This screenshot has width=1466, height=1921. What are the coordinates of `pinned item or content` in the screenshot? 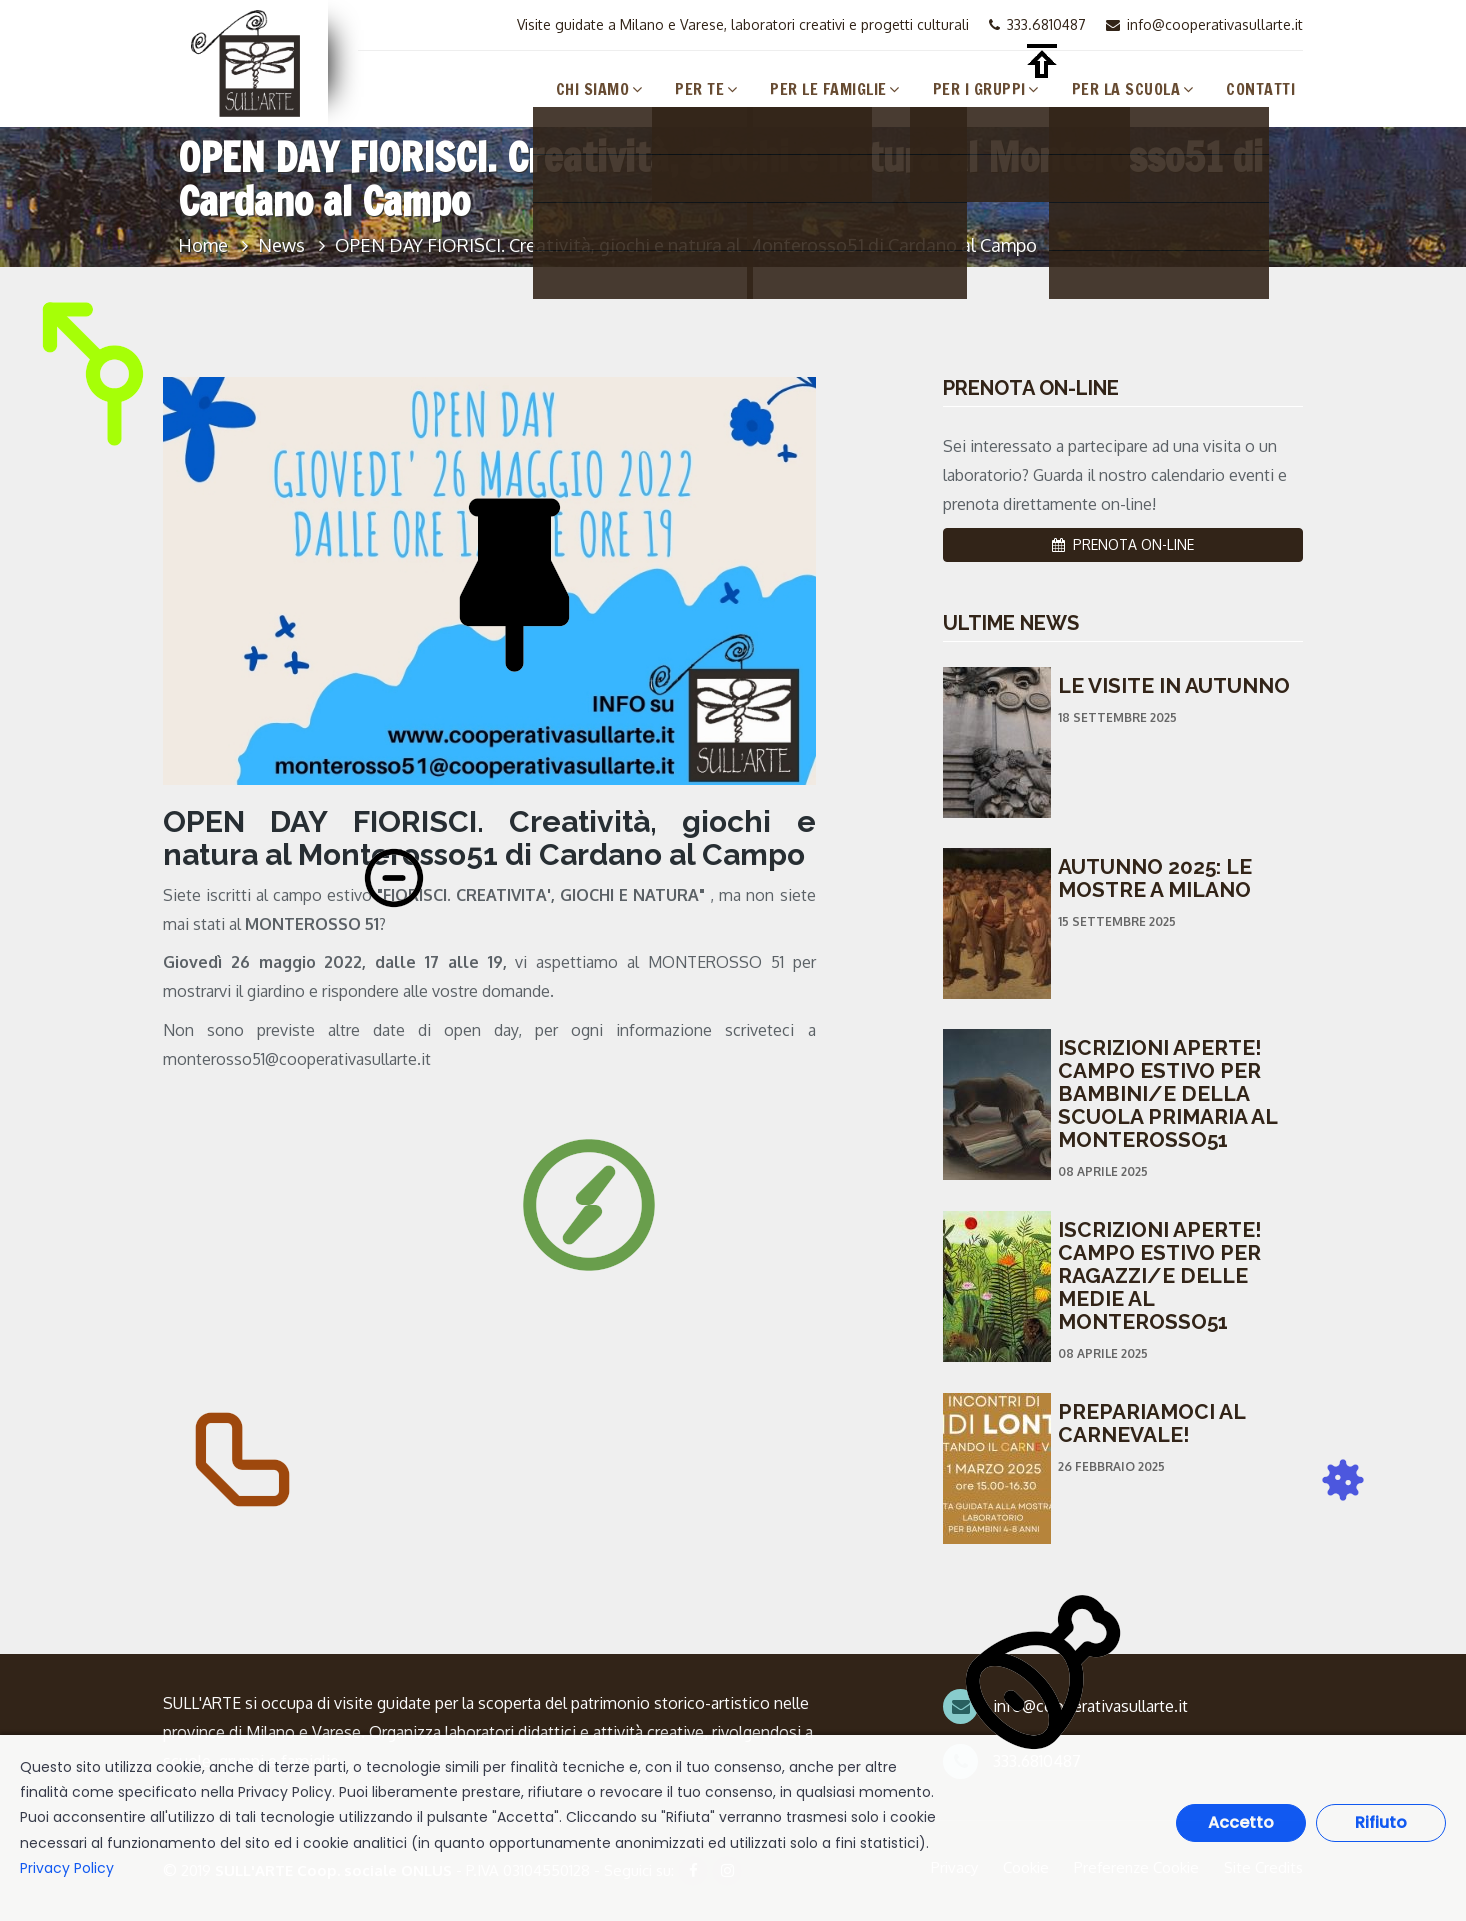 It's located at (514, 580).